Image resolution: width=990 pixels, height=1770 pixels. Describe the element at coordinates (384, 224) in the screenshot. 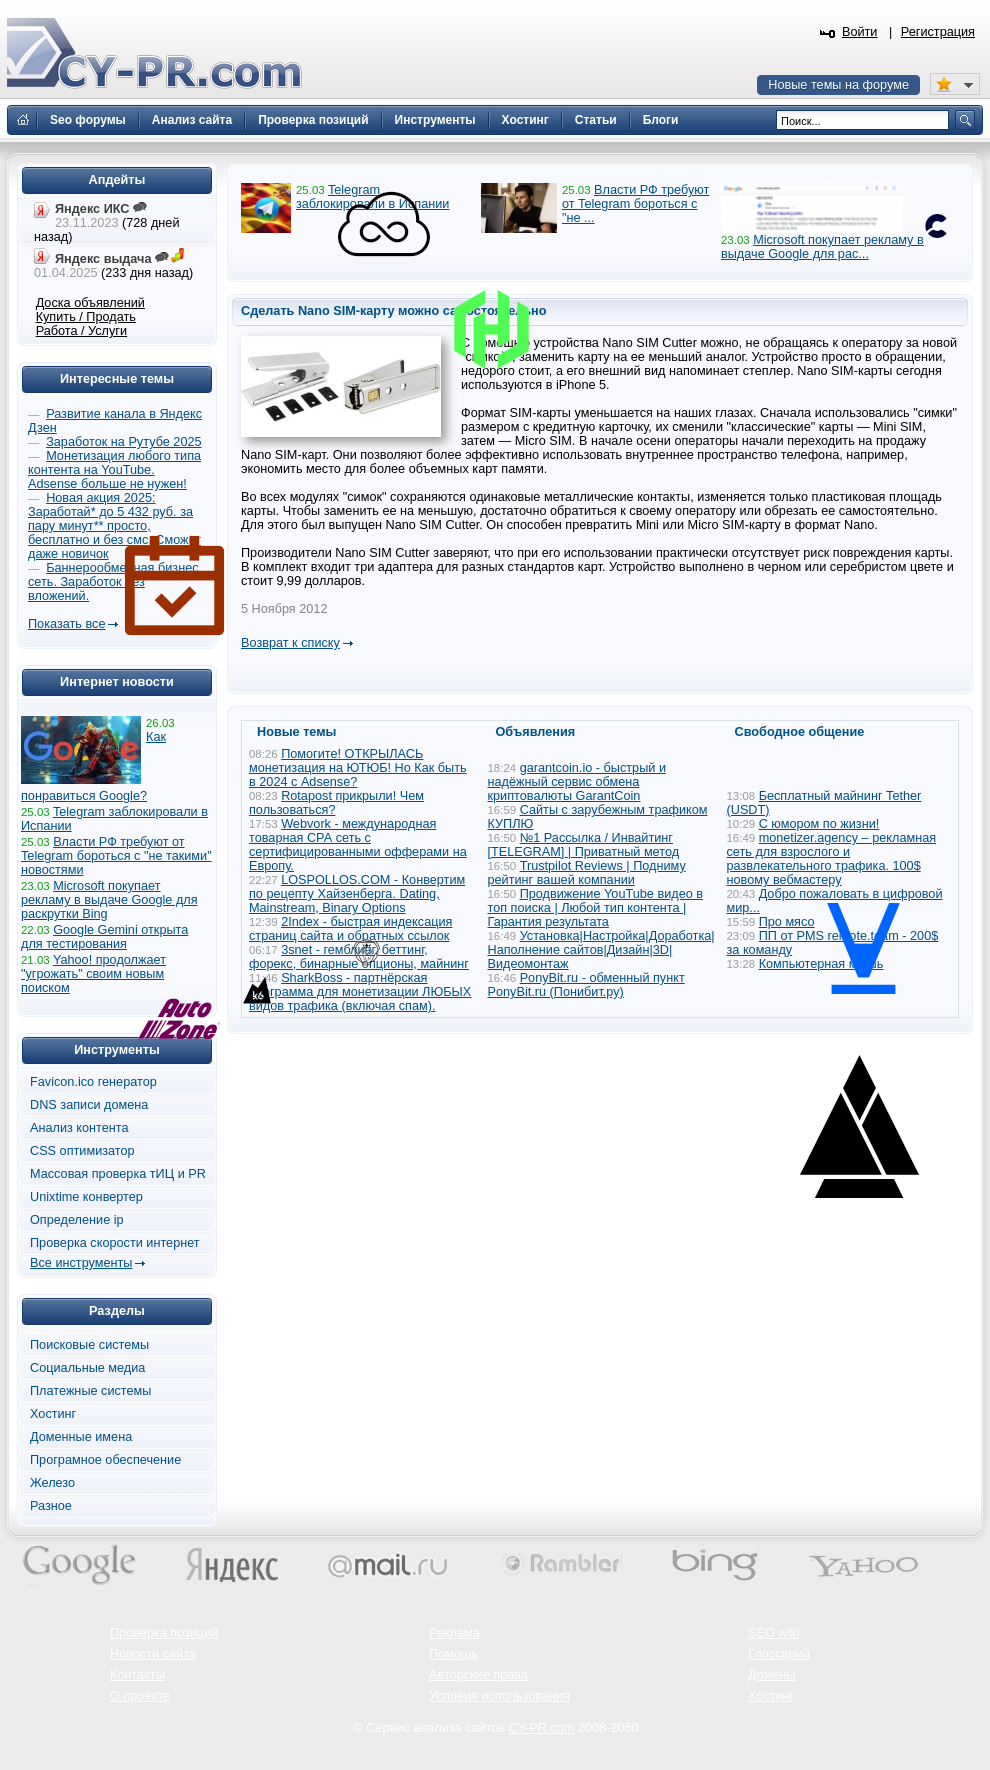

I see `open JSFiddle code playground` at that location.